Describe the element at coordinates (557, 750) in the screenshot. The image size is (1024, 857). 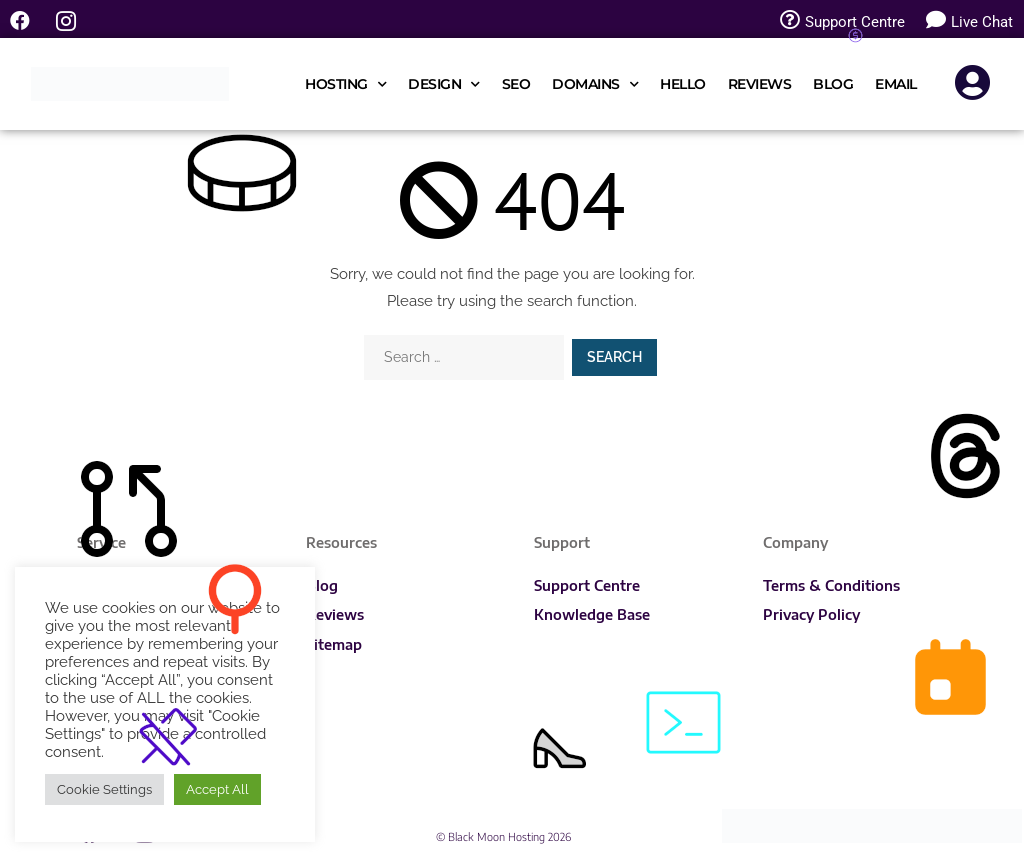
I see `browse women's footwear category` at that location.